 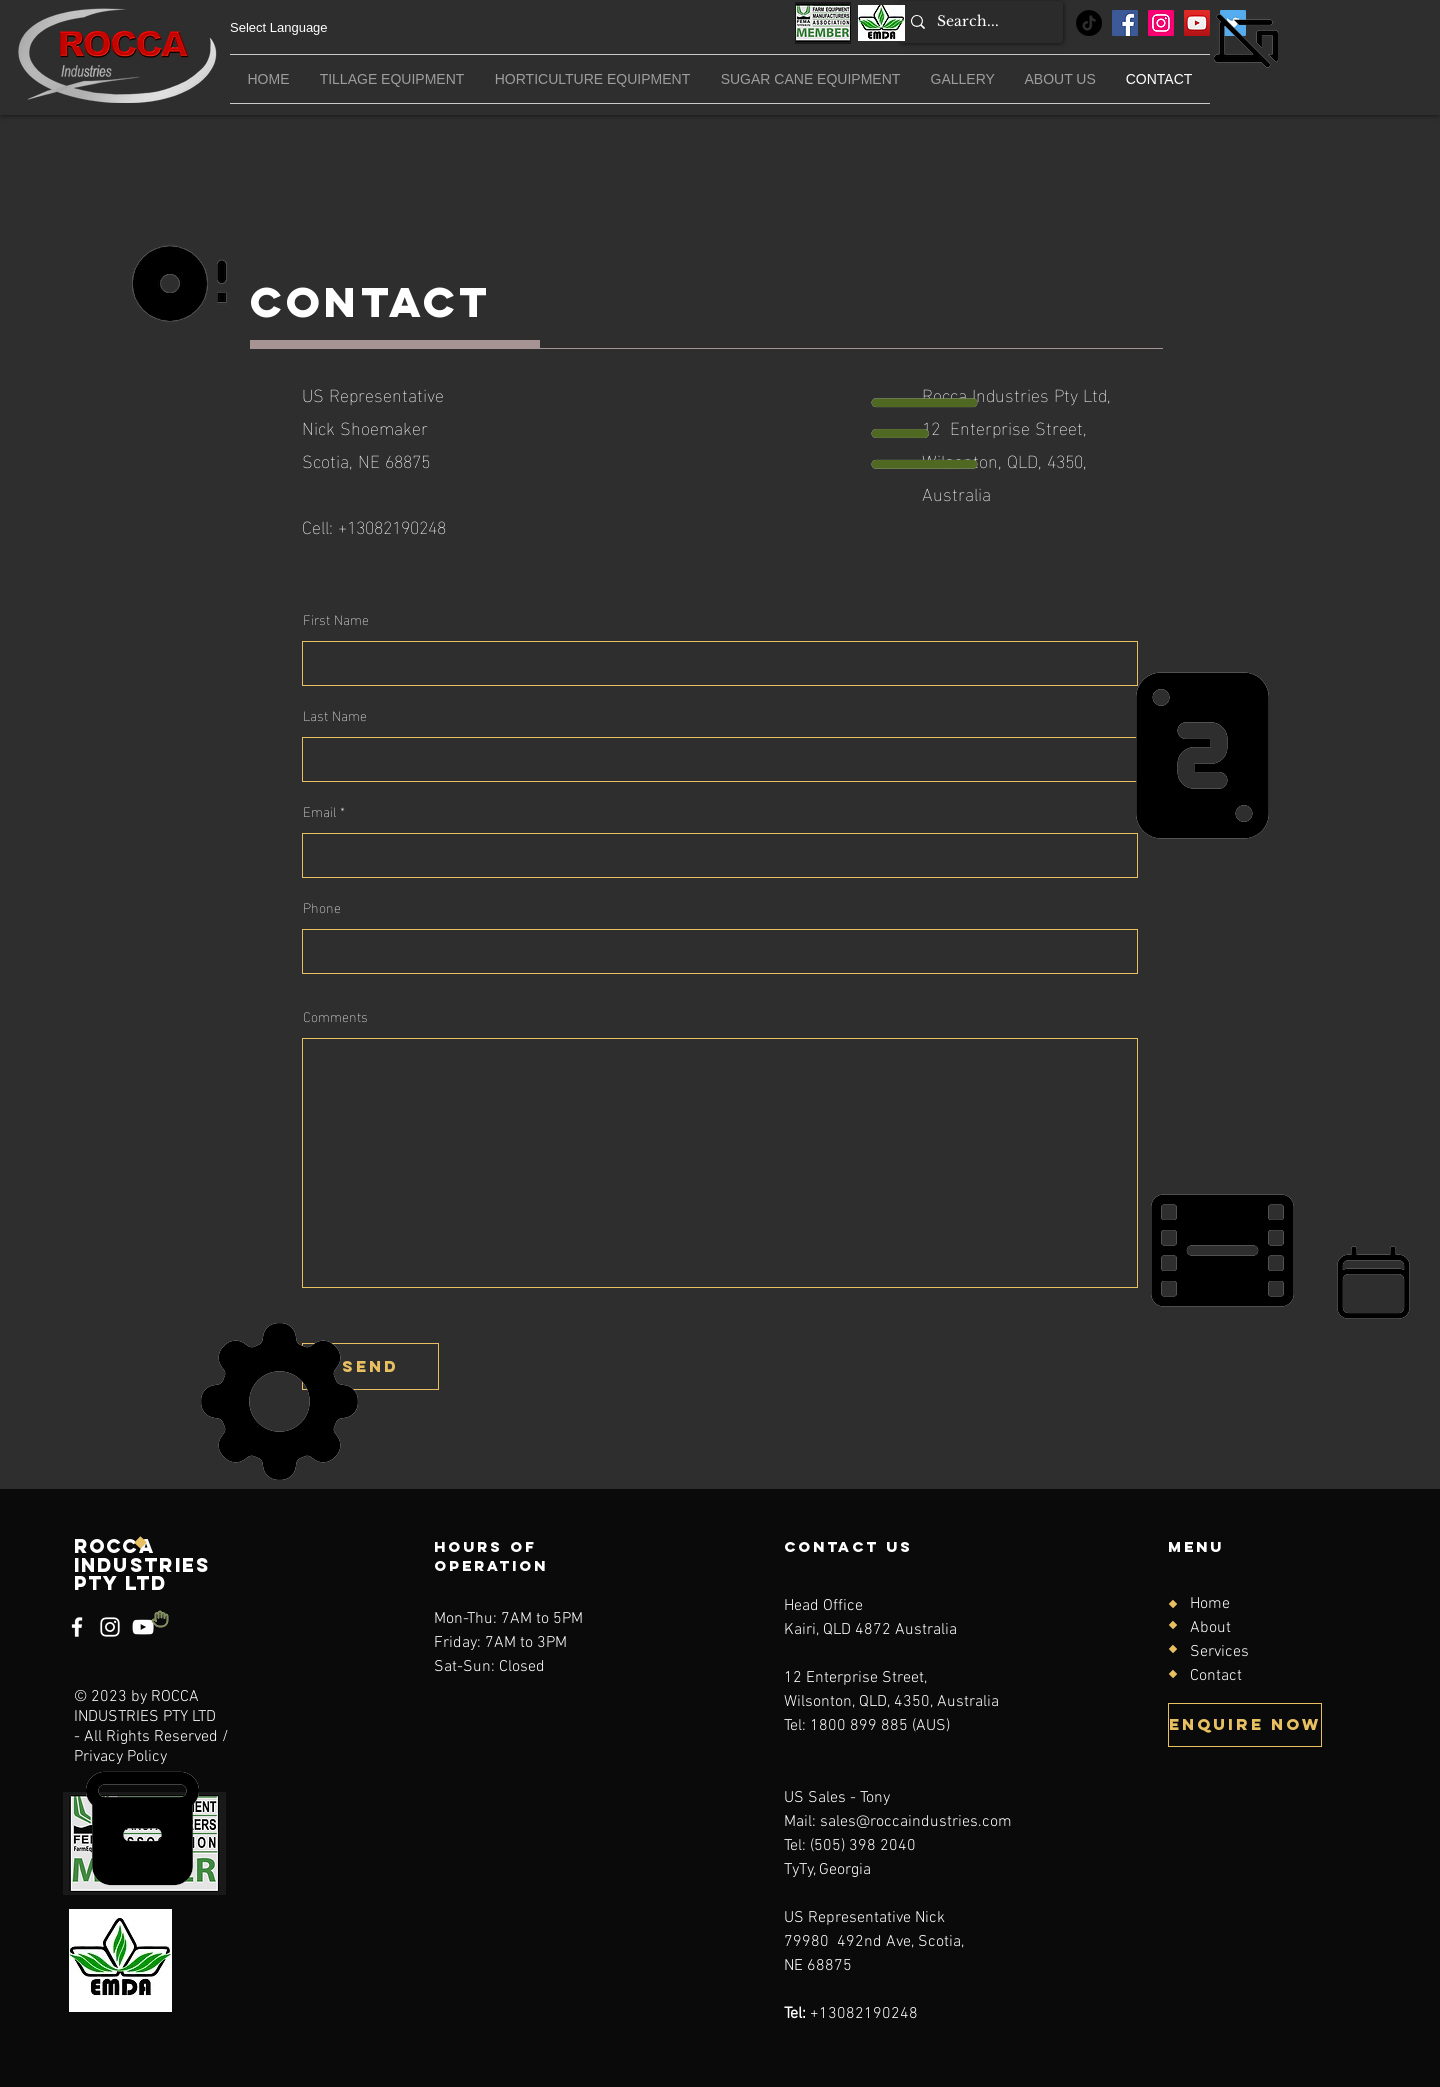 What do you see at coordinates (142, 1828) in the screenshot?
I see `archive selected items` at bounding box center [142, 1828].